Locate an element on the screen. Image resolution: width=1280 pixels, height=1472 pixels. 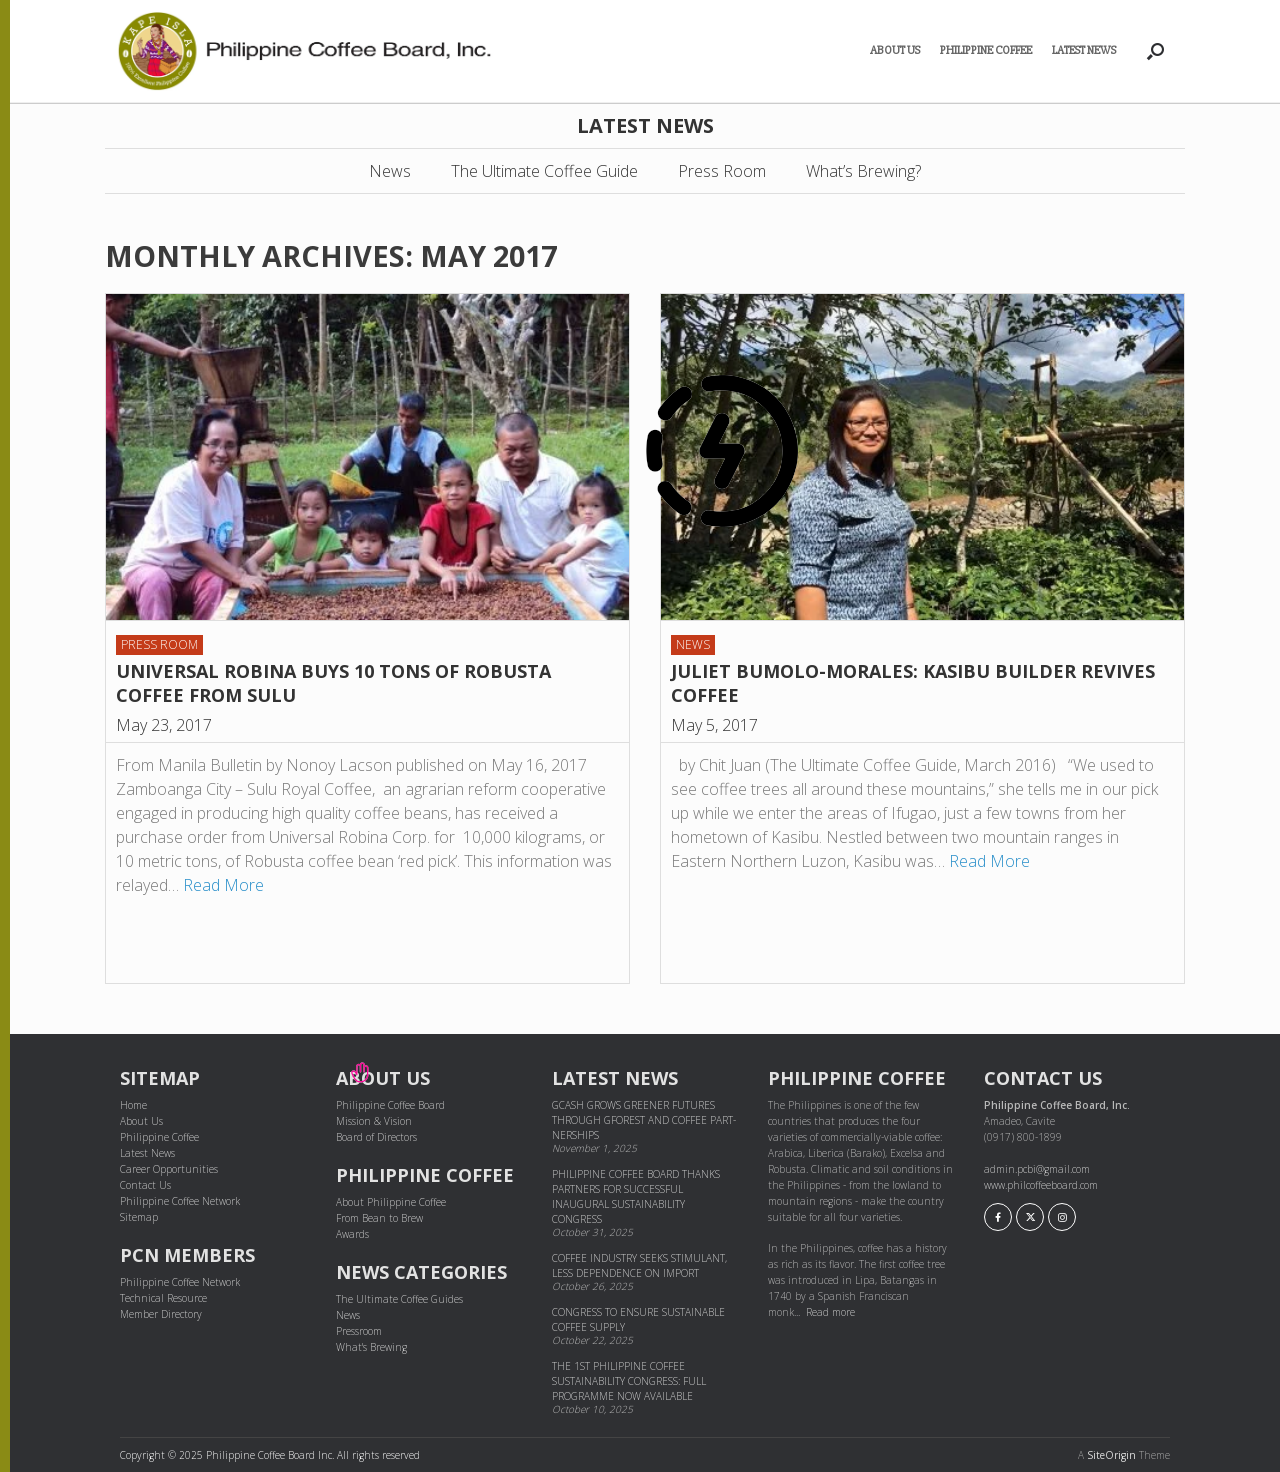
battery is currently charging is located at coordinates (722, 451).